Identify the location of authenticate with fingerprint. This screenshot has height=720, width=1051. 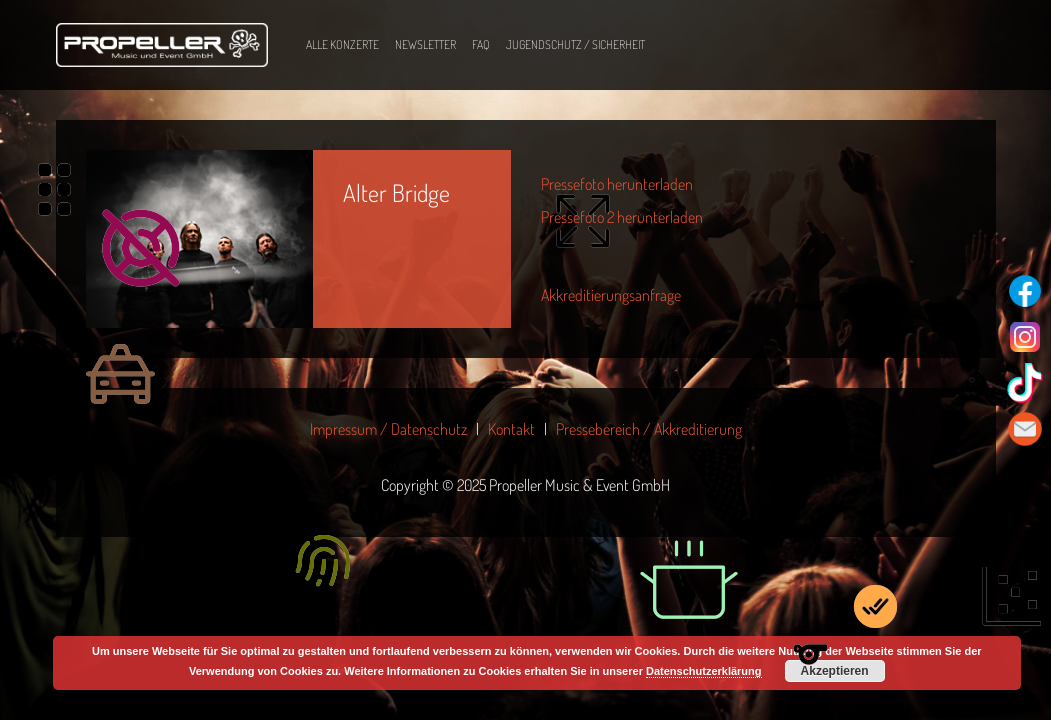
(324, 561).